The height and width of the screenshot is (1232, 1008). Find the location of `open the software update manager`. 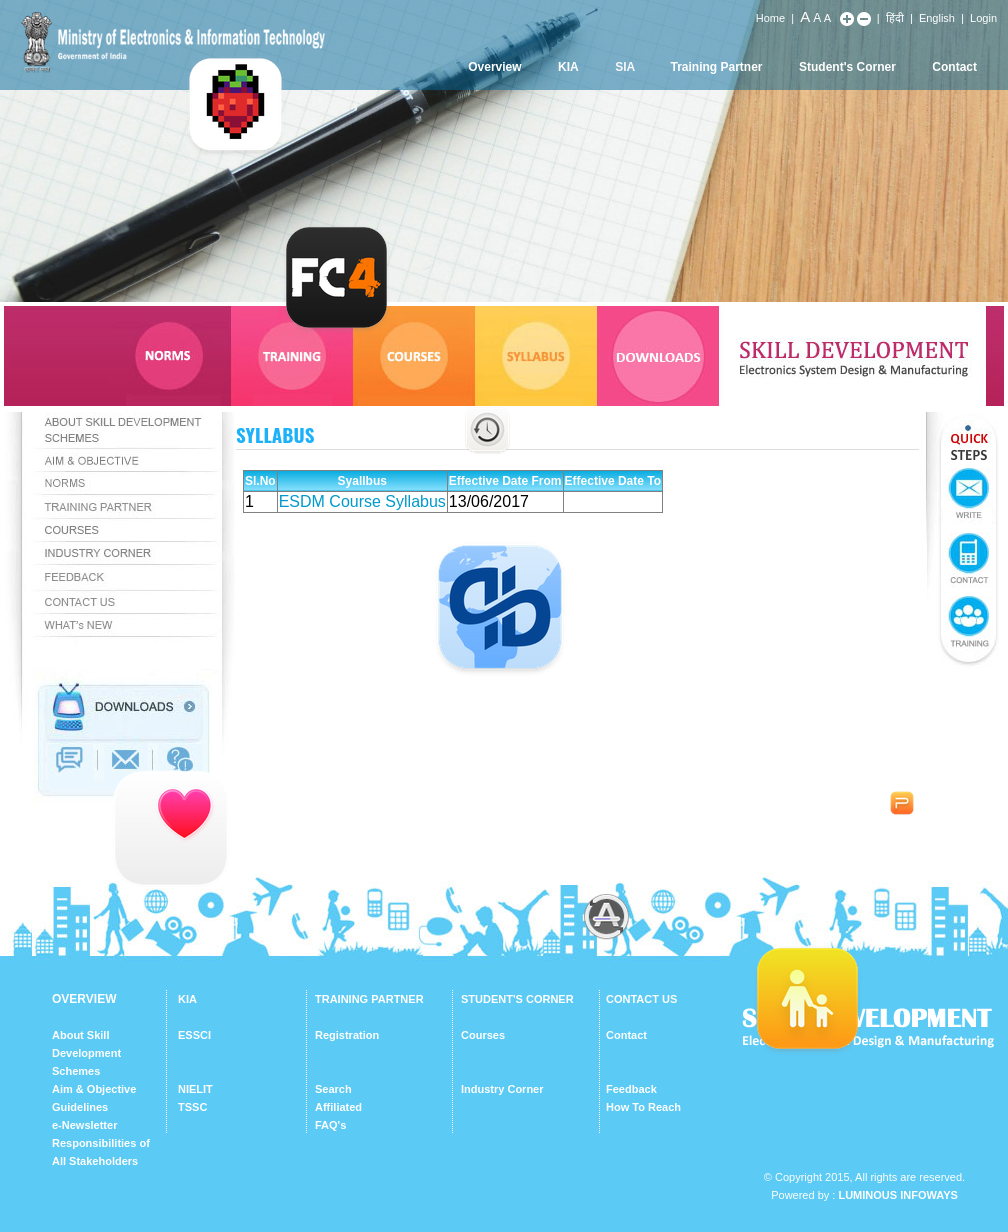

open the software update manager is located at coordinates (606, 916).